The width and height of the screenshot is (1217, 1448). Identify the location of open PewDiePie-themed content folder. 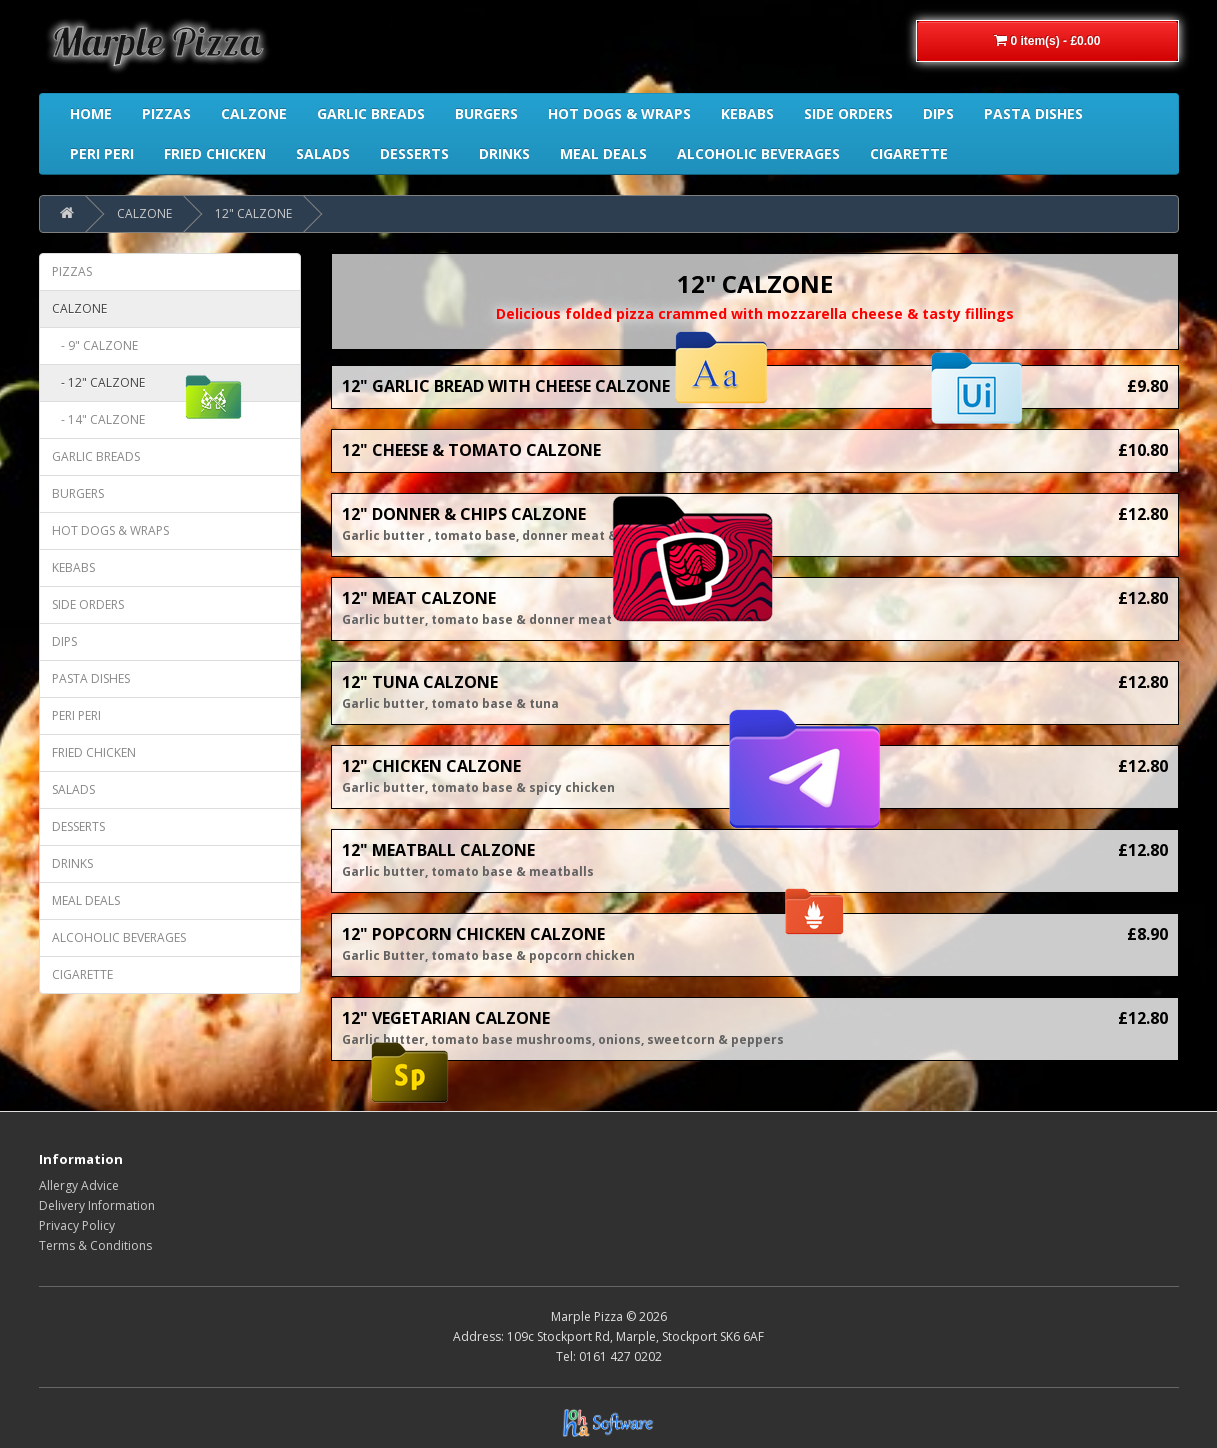
(692, 563).